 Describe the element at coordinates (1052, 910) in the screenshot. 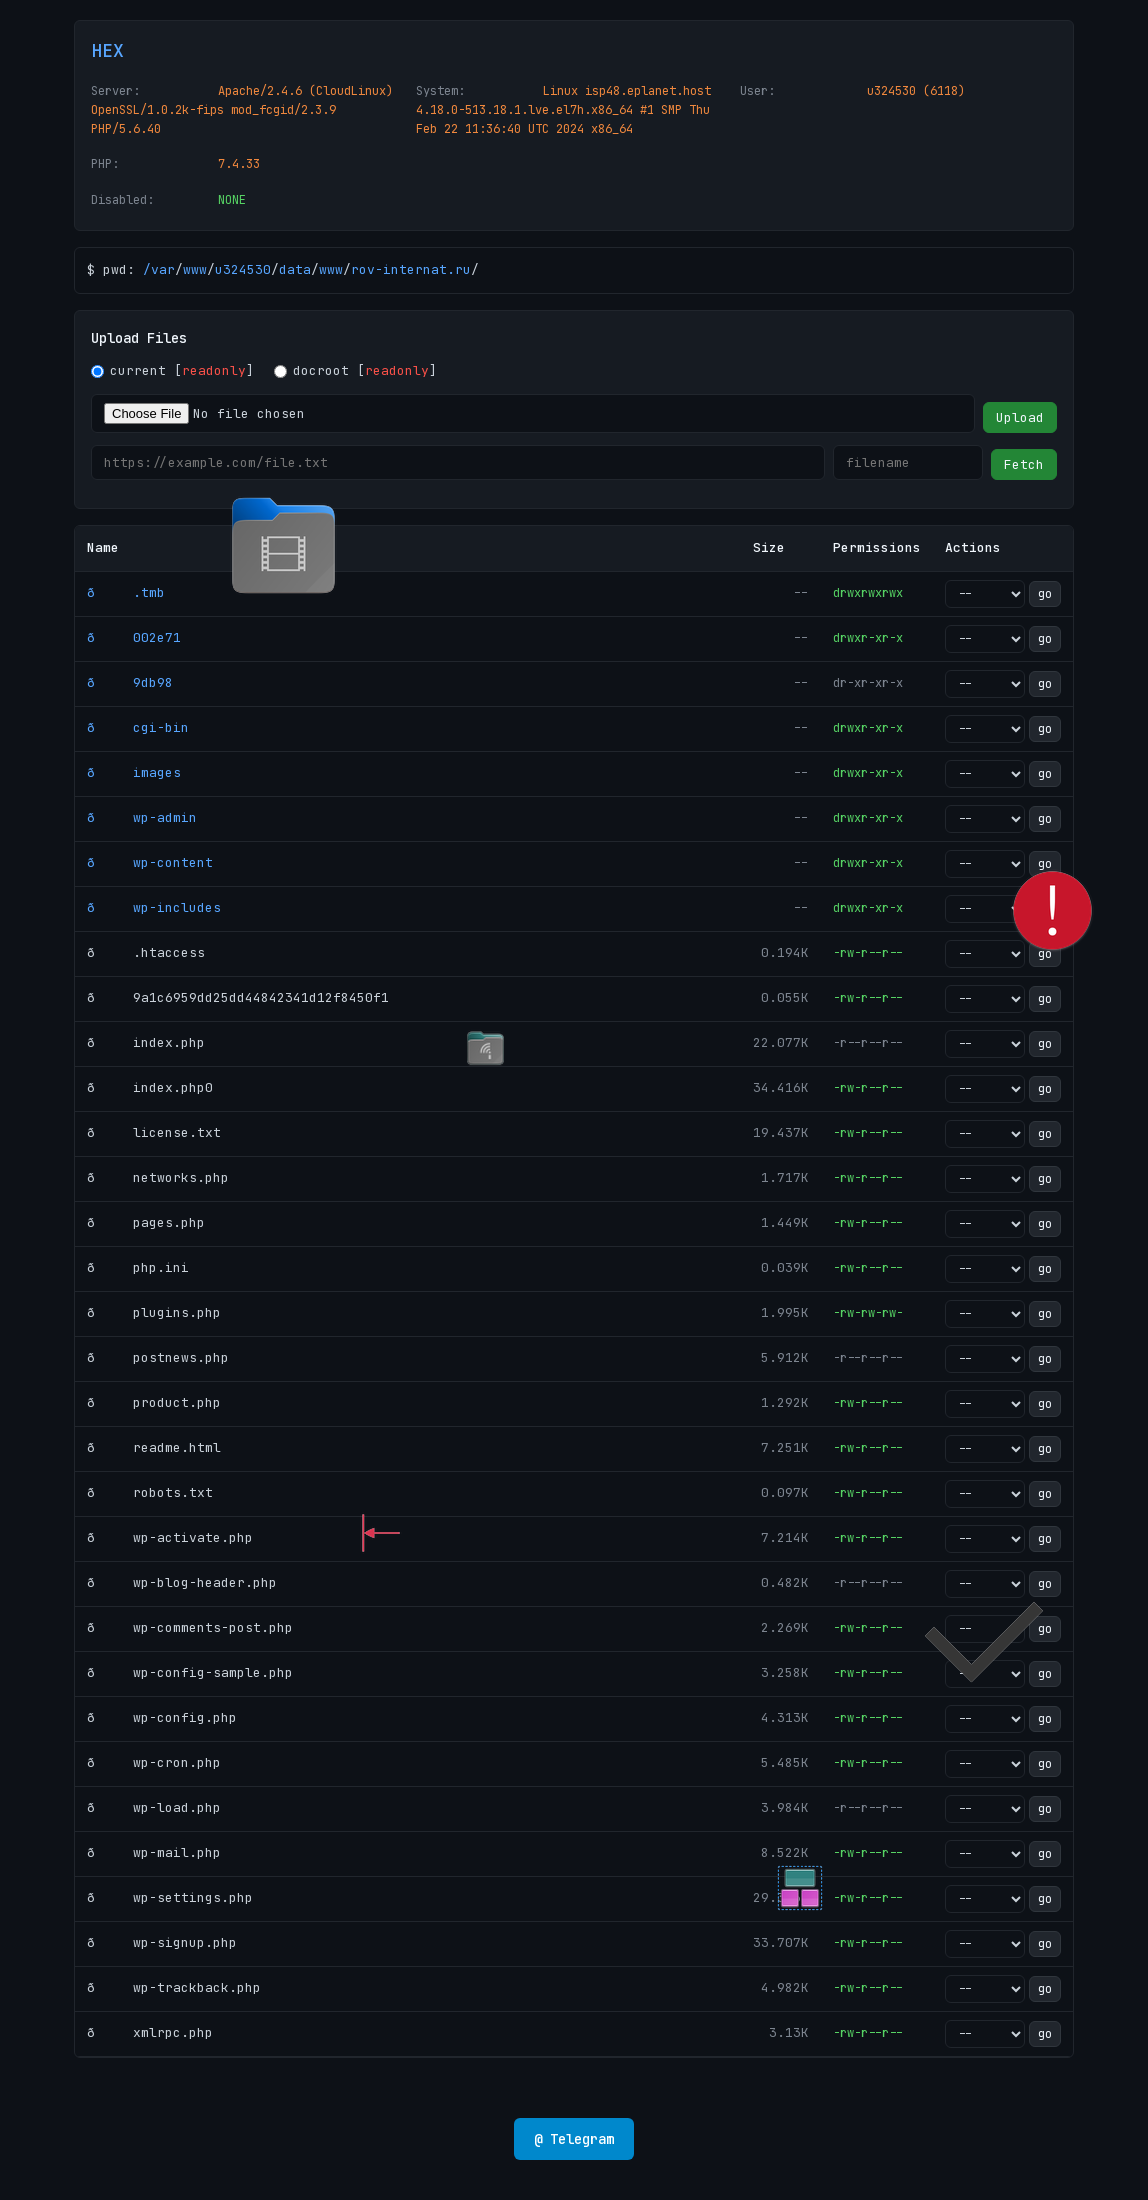

I see `indicates a critical warning or error state` at that location.